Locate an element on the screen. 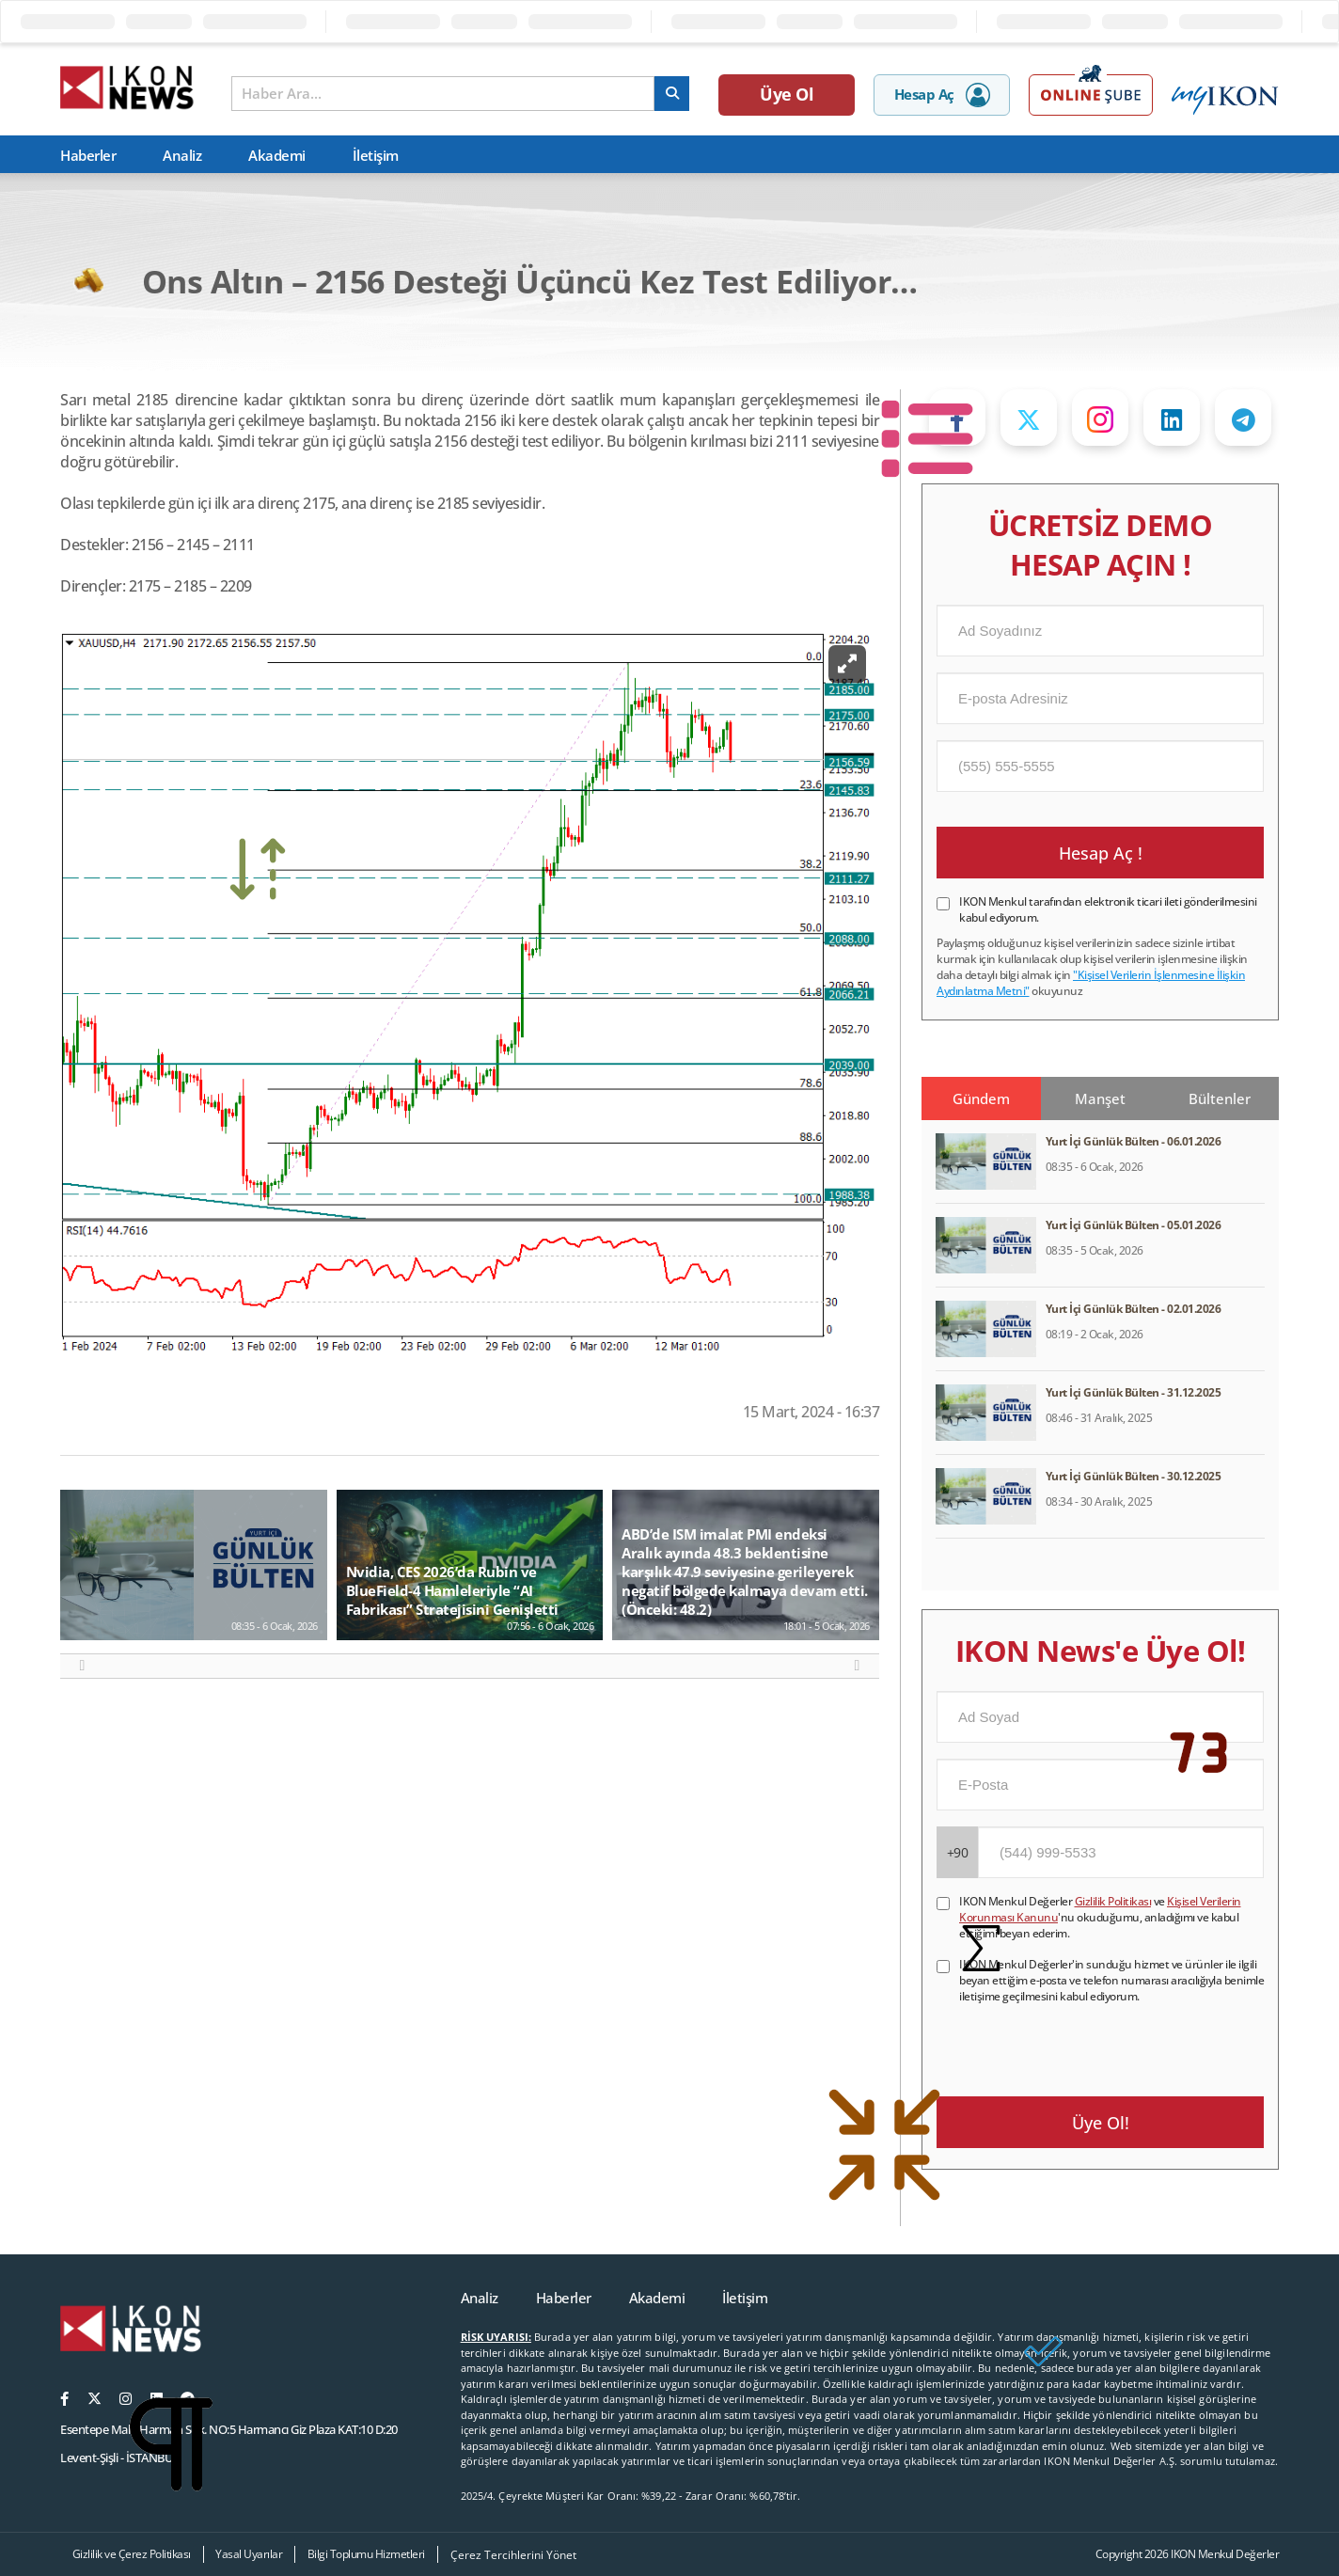  confirm or submit an action is located at coordinates (1042, 2350).